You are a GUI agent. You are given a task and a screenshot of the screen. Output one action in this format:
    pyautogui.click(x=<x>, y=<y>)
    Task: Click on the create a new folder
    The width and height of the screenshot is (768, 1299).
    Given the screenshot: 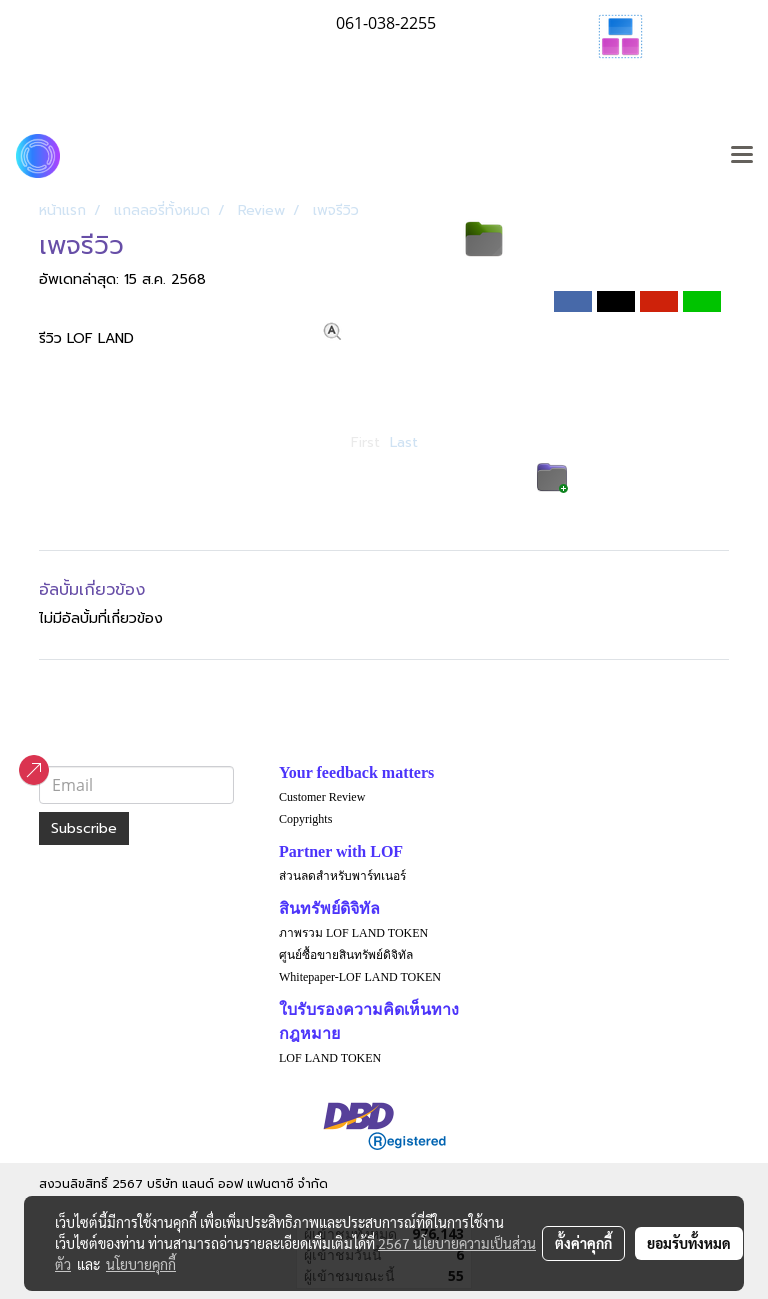 What is the action you would take?
    pyautogui.click(x=552, y=477)
    